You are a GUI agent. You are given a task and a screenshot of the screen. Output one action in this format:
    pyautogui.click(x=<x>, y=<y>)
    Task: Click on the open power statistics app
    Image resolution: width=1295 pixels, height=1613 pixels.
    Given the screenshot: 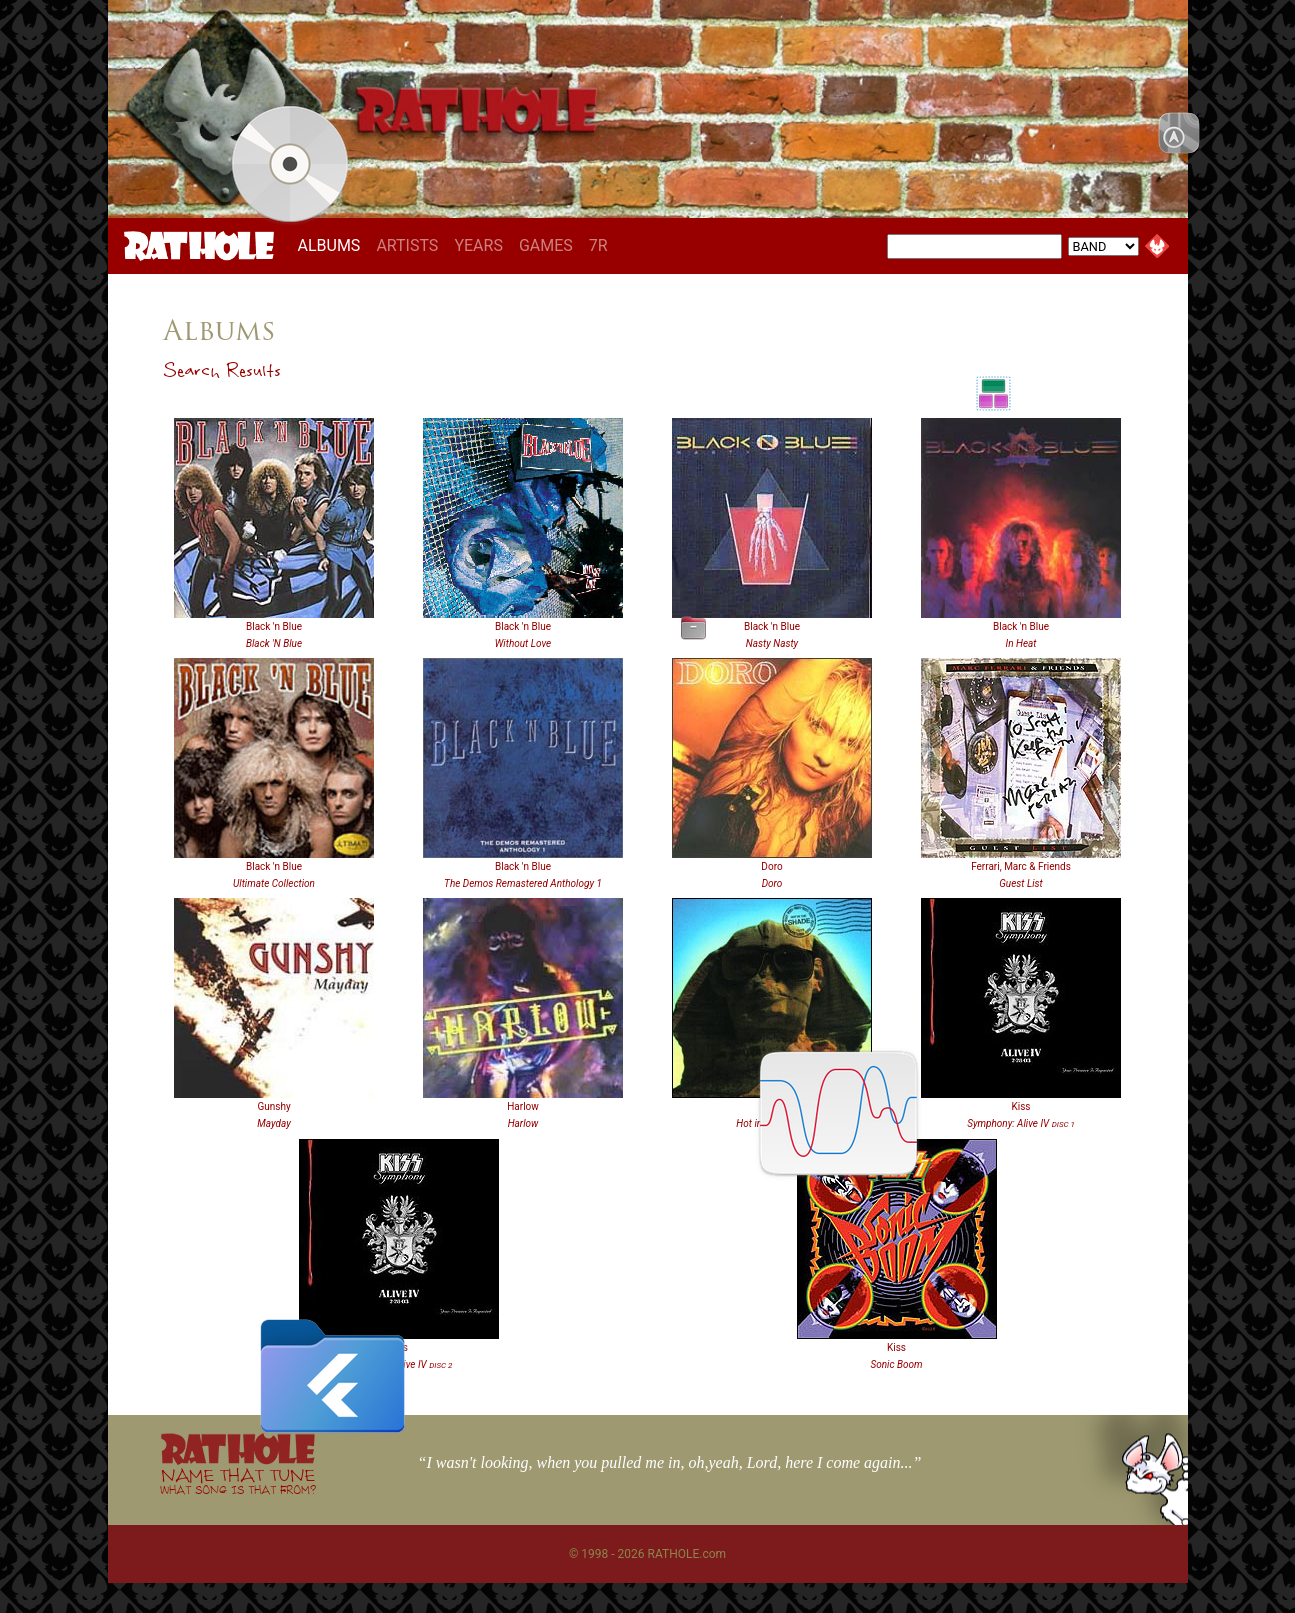 What is the action you would take?
    pyautogui.click(x=838, y=1113)
    